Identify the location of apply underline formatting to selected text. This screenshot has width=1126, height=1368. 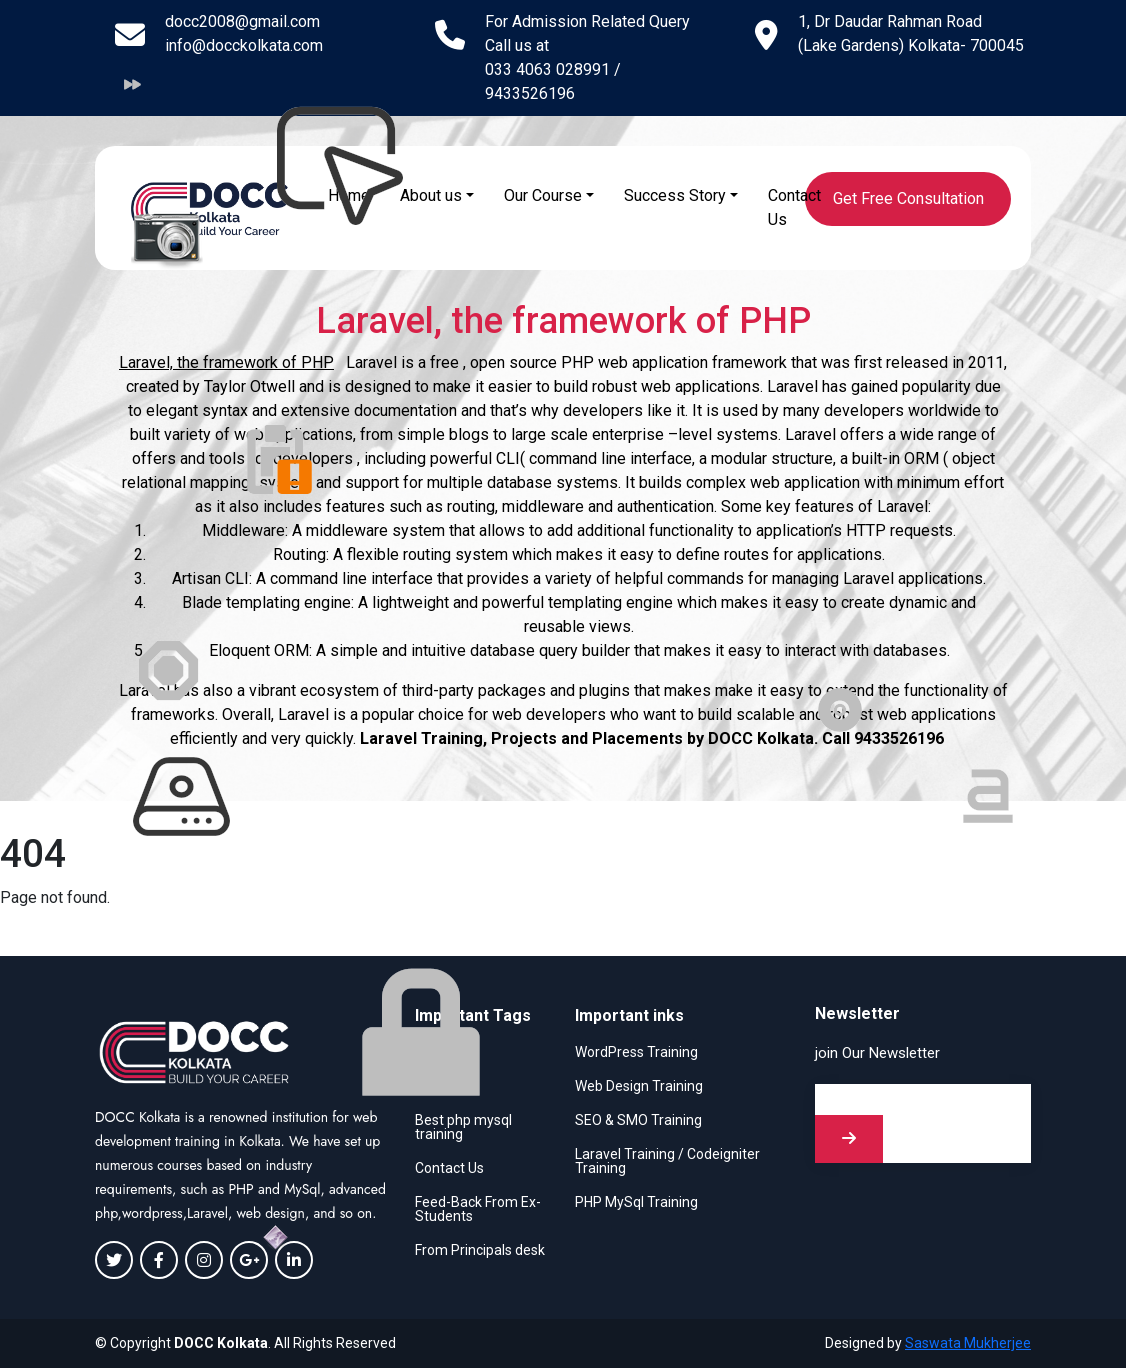
(988, 794).